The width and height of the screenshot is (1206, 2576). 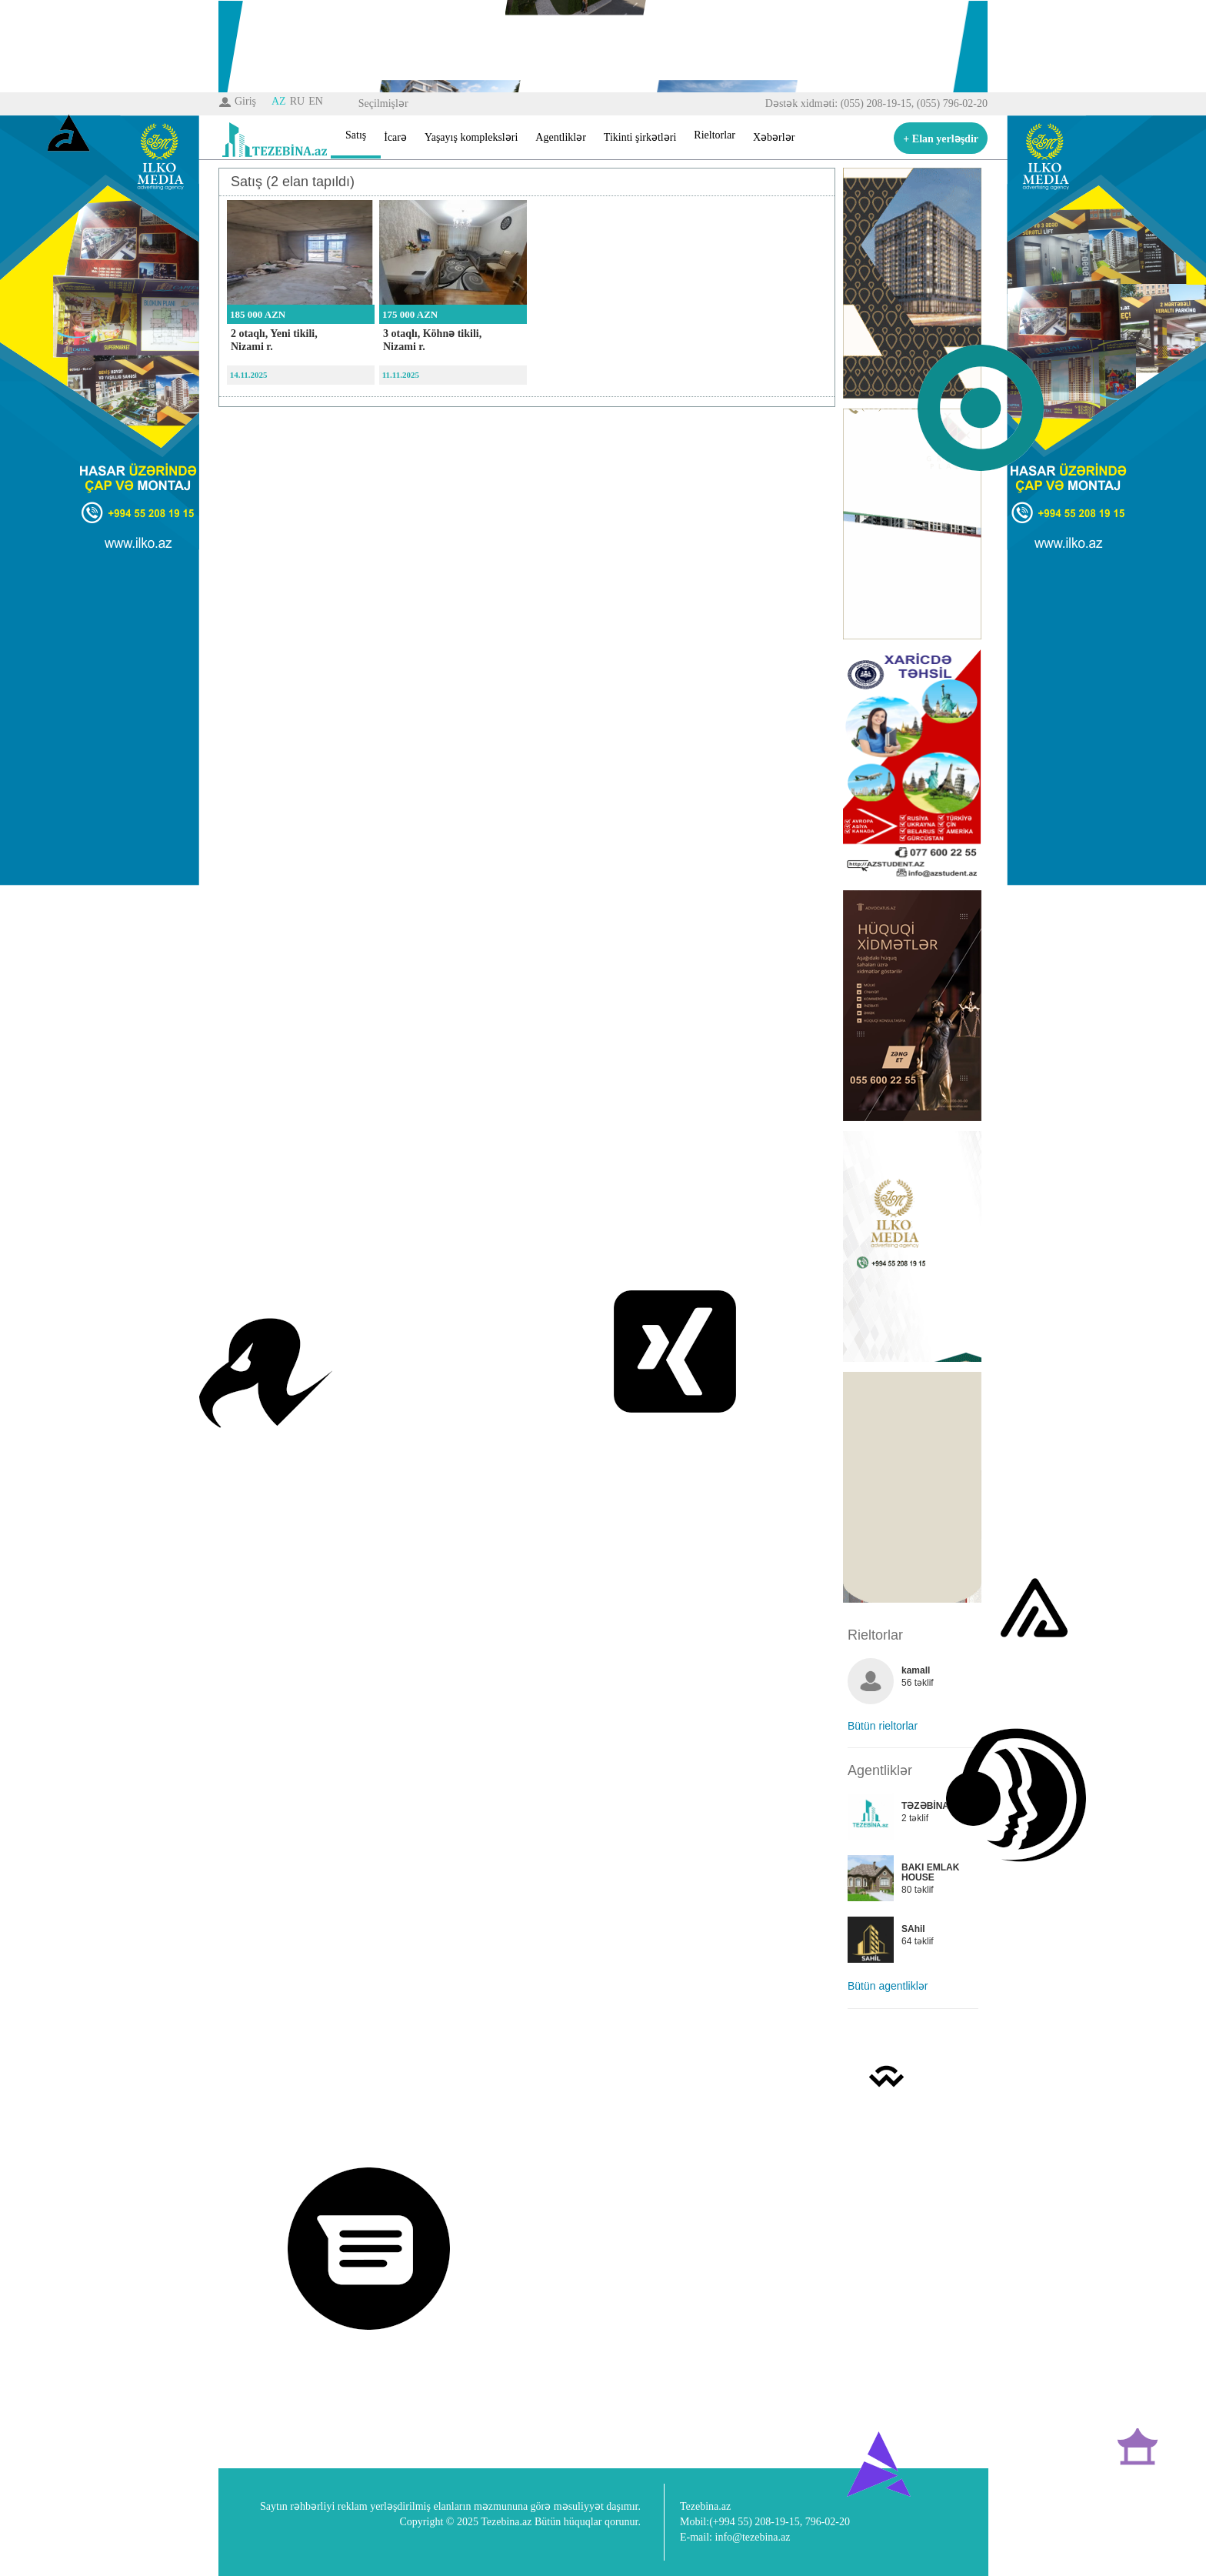 I want to click on open the AList file management application, so click(x=1034, y=1607).